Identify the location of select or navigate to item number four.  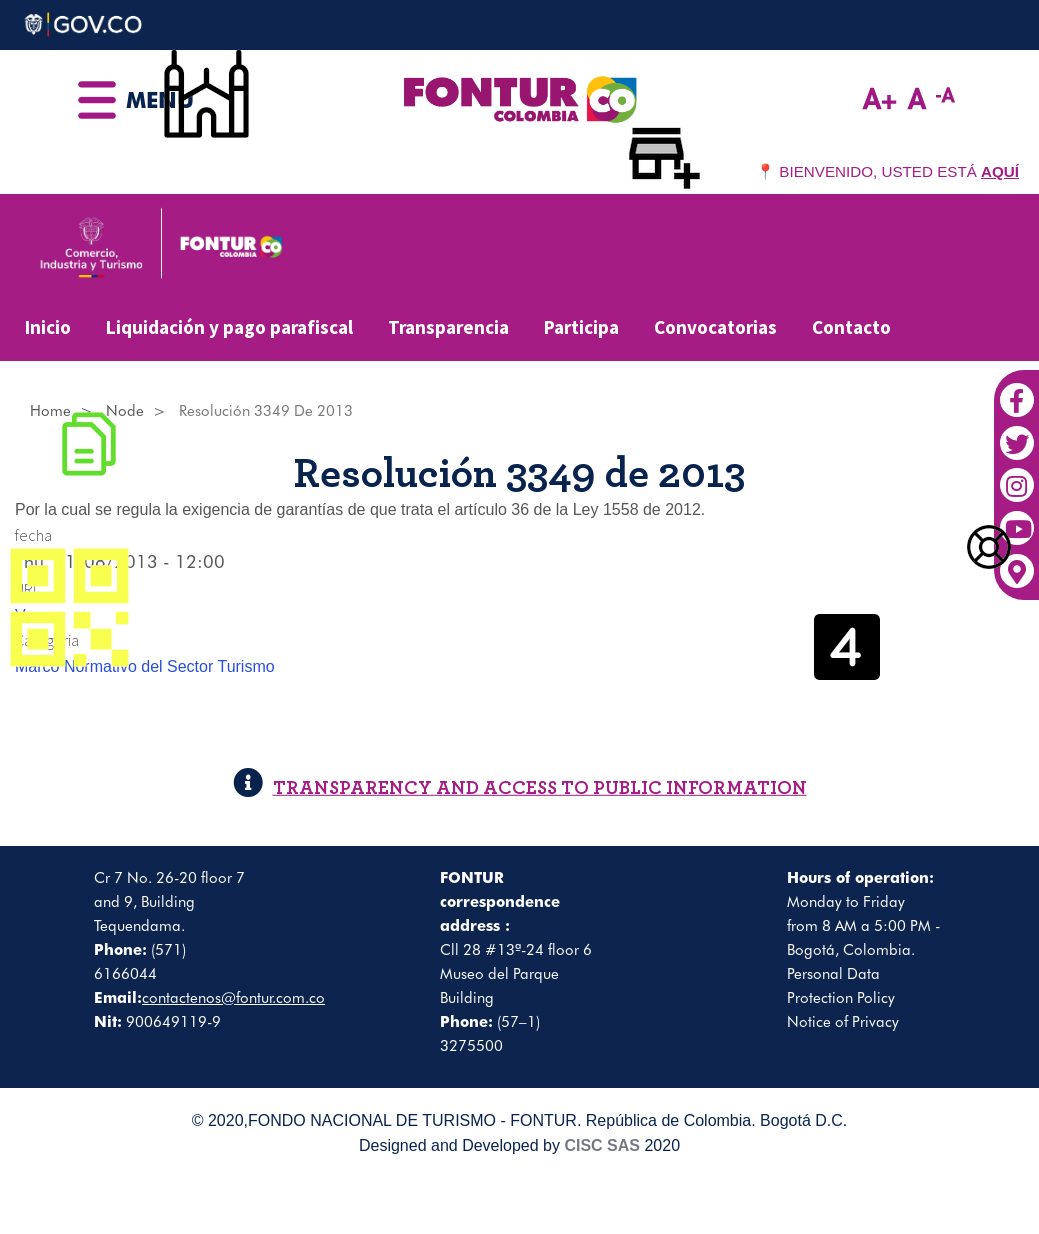
(847, 647).